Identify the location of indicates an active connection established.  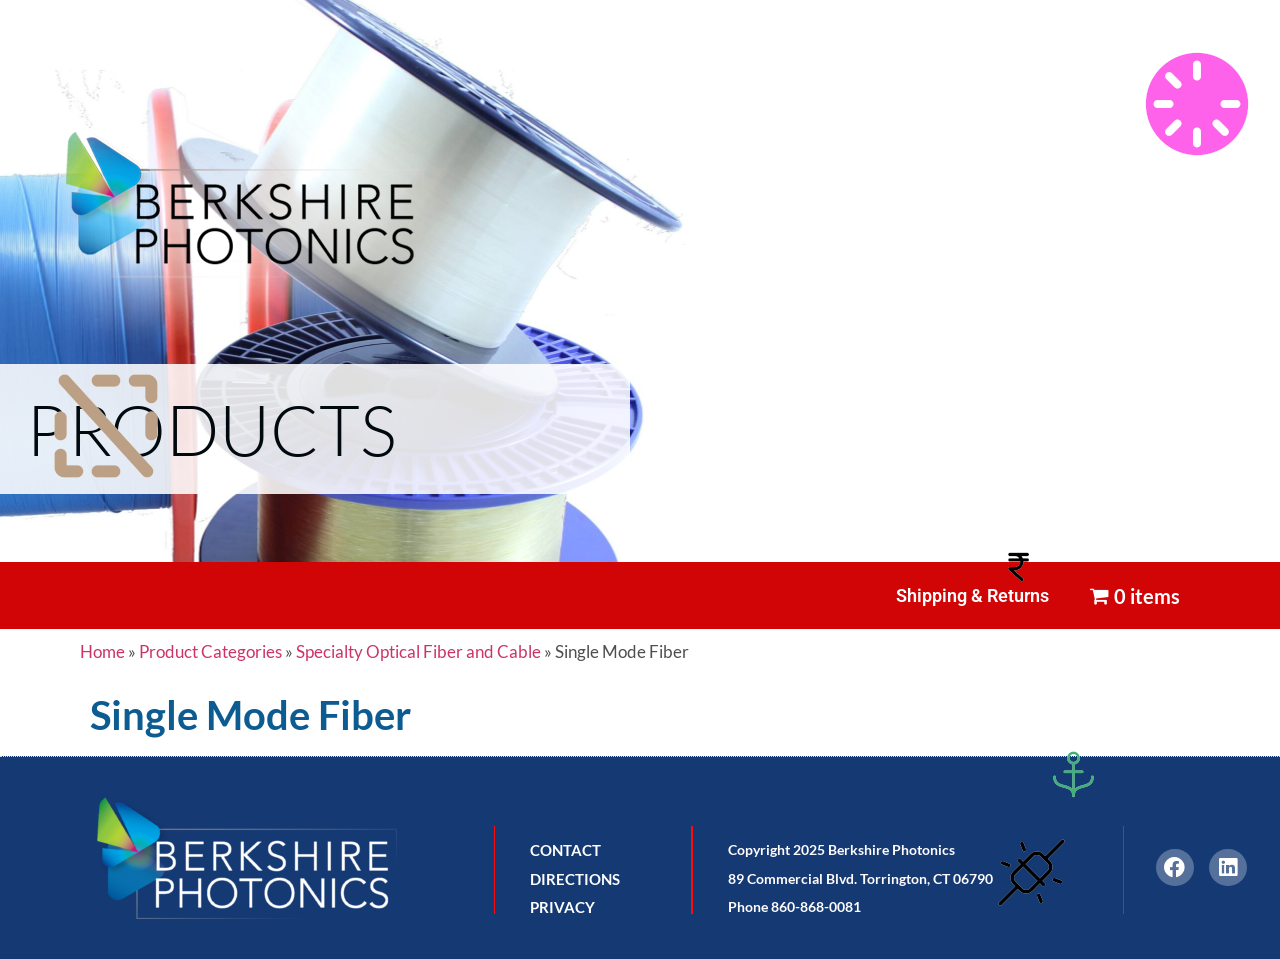
(1031, 872).